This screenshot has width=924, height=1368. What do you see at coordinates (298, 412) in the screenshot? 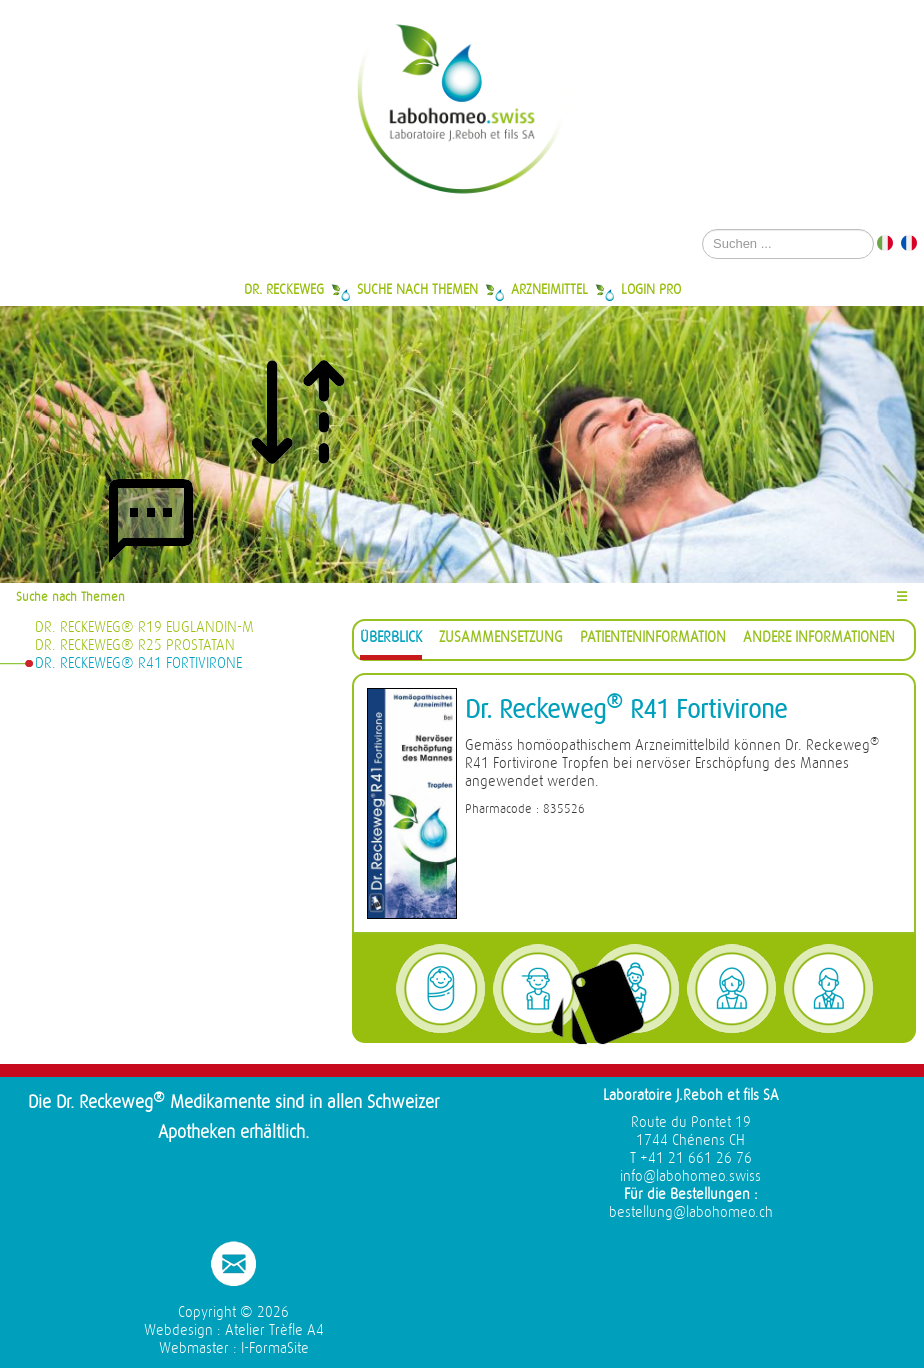
I see `transfer data downward` at bounding box center [298, 412].